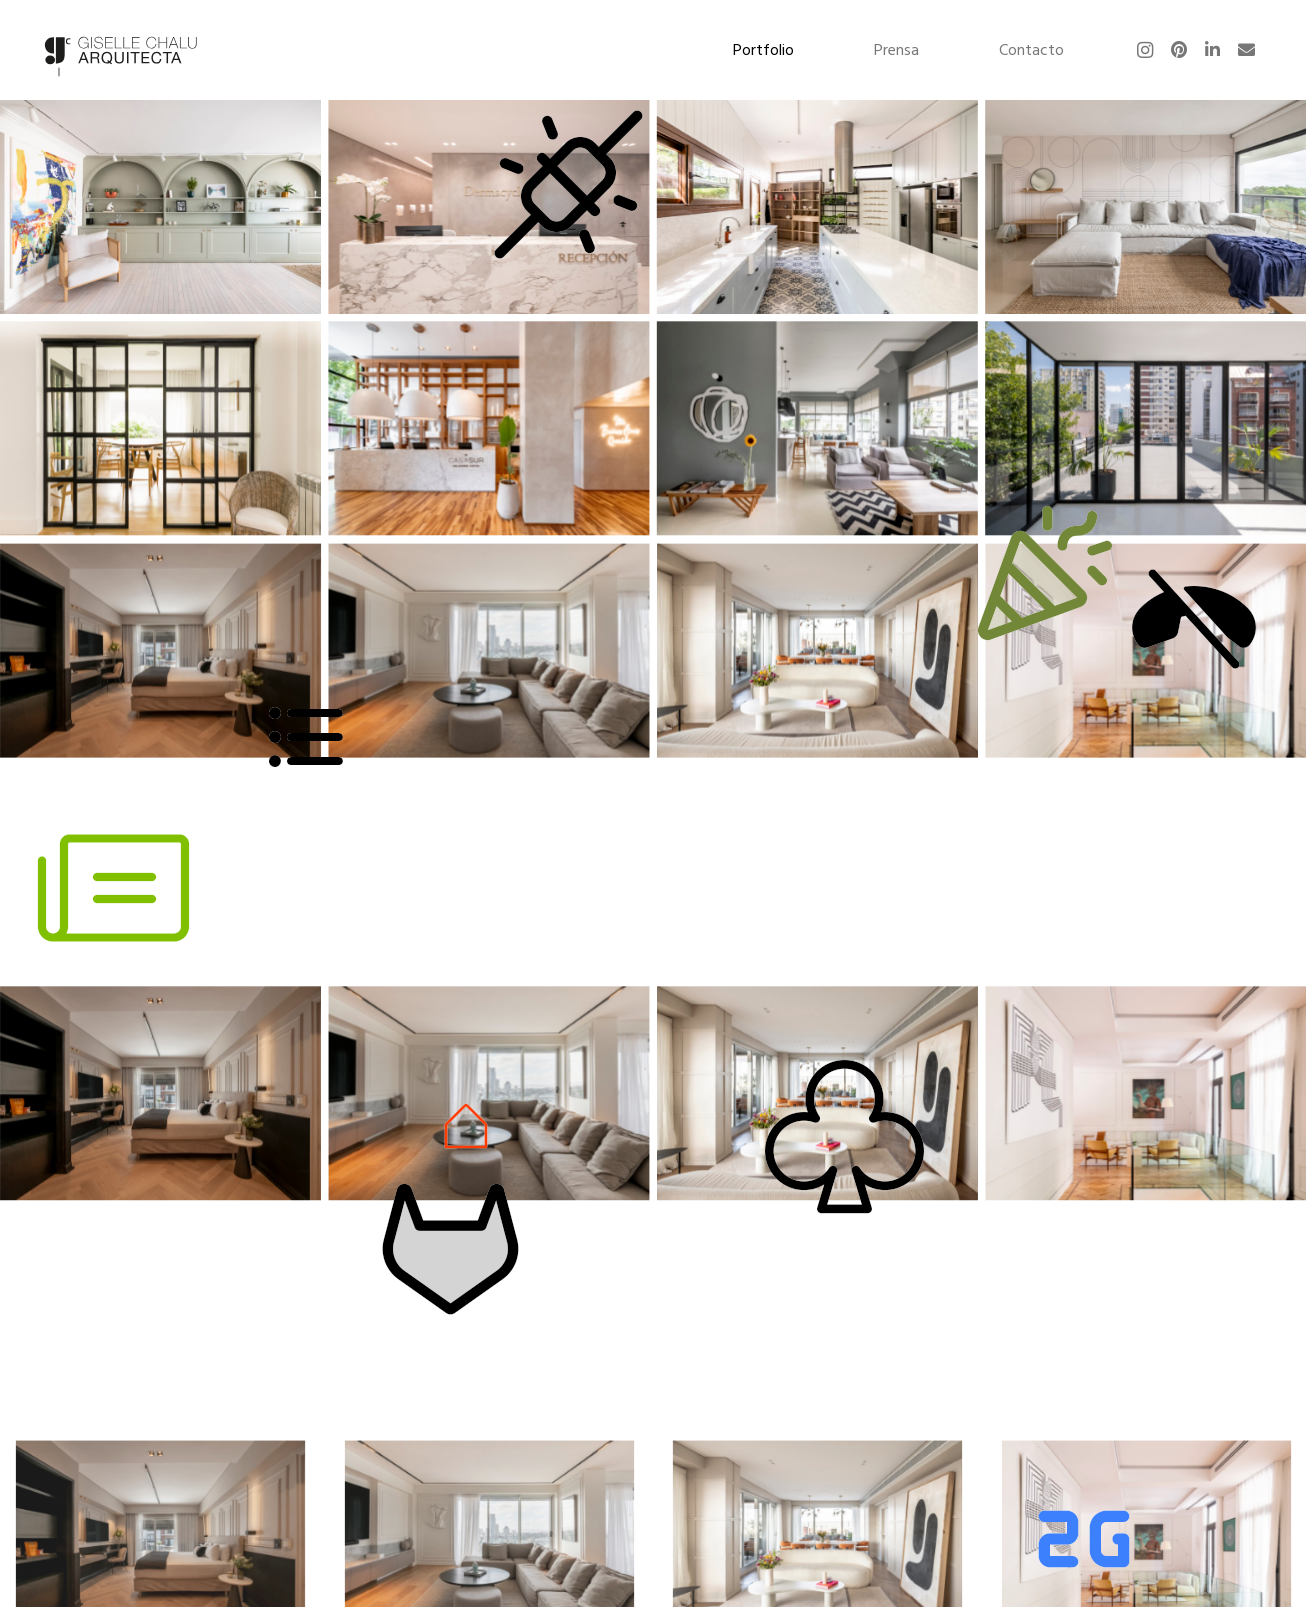 The width and height of the screenshot is (1306, 1607). What do you see at coordinates (307, 737) in the screenshot?
I see `view items as a bulleted list` at bounding box center [307, 737].